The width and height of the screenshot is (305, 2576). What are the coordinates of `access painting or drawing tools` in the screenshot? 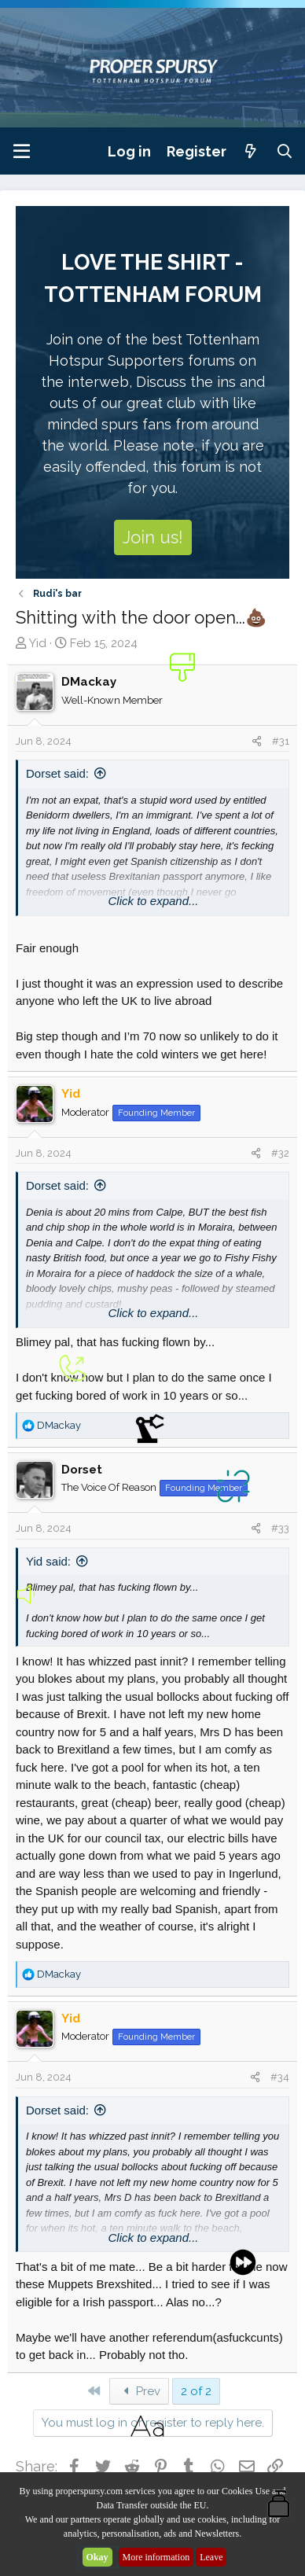 It's located at (182, 667).